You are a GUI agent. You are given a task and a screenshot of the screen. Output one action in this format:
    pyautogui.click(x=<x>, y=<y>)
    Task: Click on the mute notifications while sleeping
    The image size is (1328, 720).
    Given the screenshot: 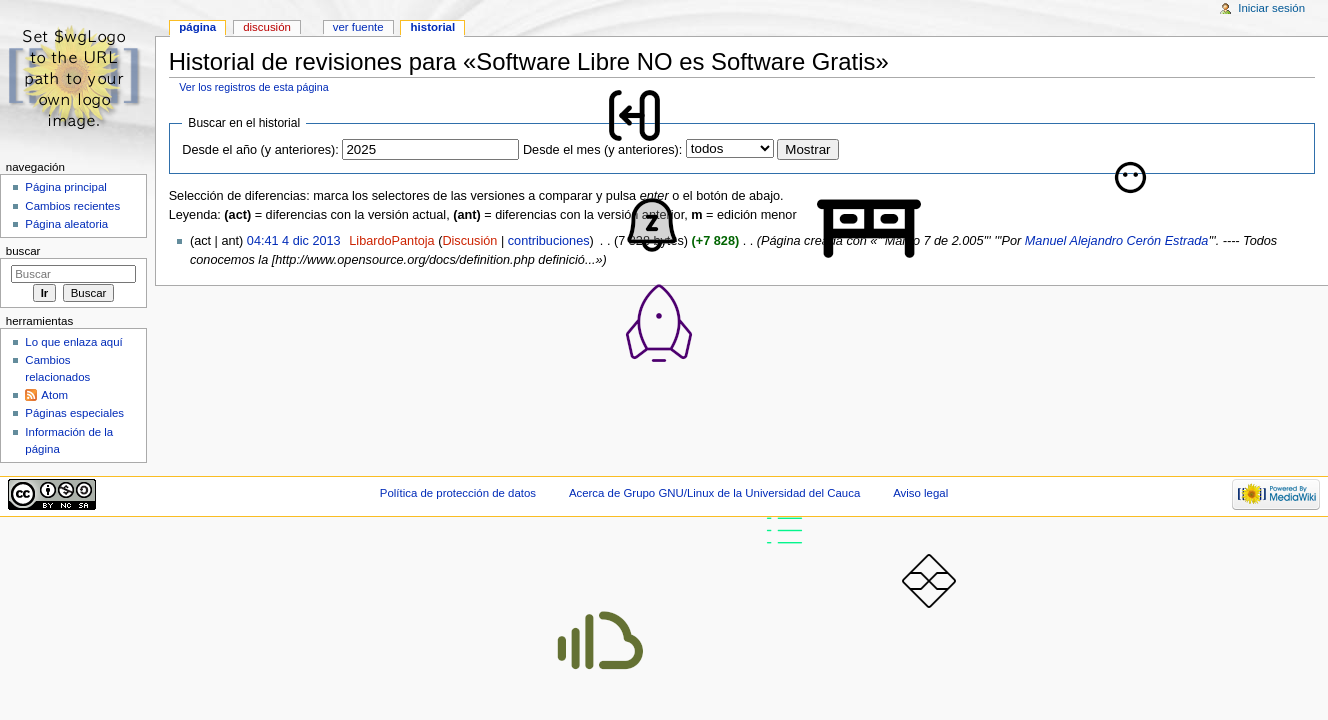 What is the action you would take?
    pyautogui.click(x=652, y=225)
    